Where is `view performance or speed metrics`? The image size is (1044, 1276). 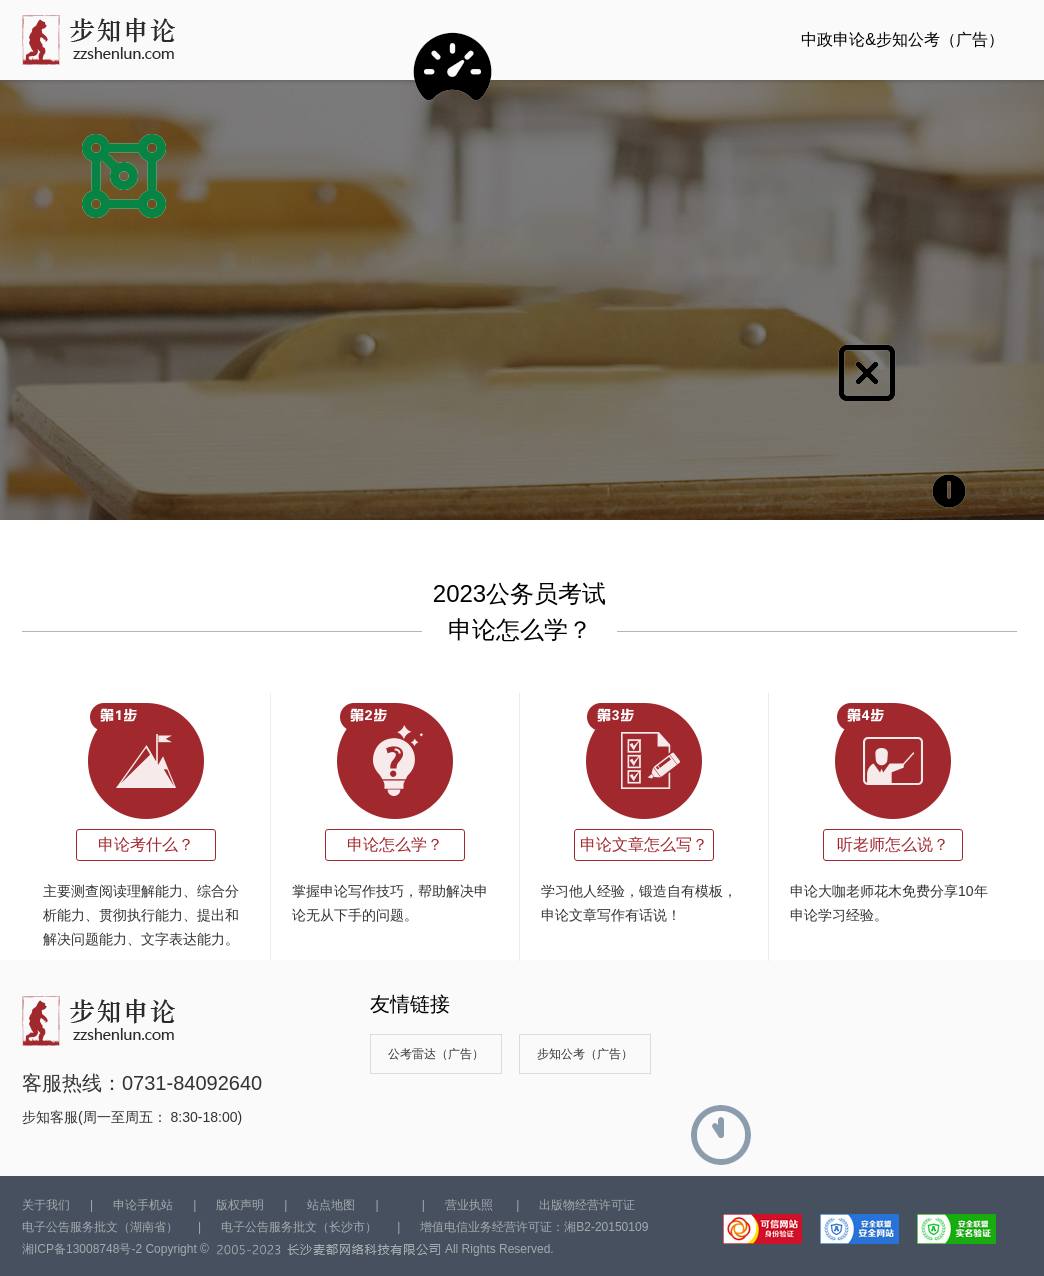 view performance or speed metrics is located at coordinates (452, 66).